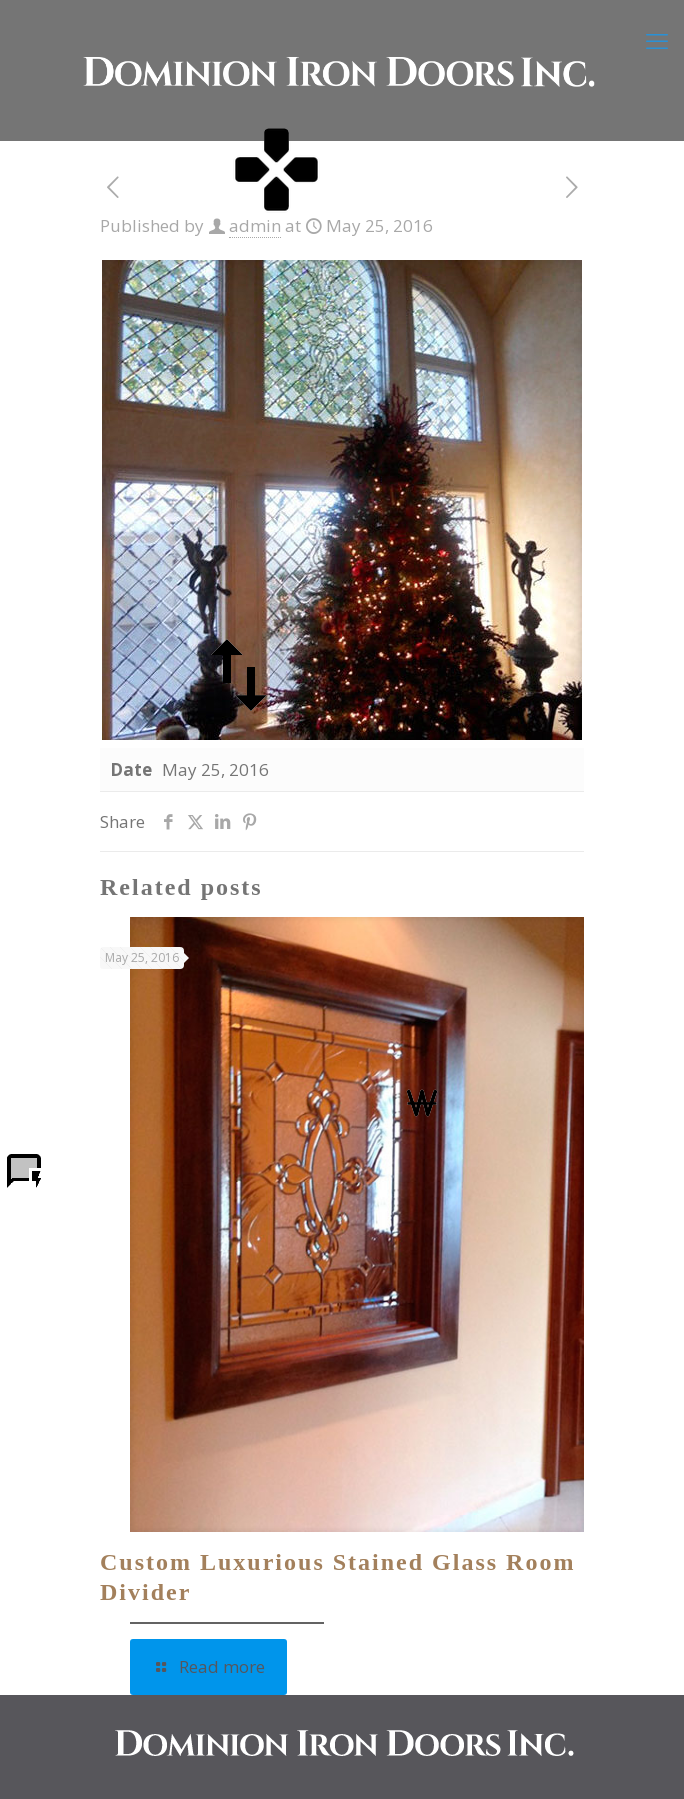 This screenshot has width=684, height=1799. Describe the element at coordinates (276, 169) in the screenshot. I see `access gaming features or settings` at that location.